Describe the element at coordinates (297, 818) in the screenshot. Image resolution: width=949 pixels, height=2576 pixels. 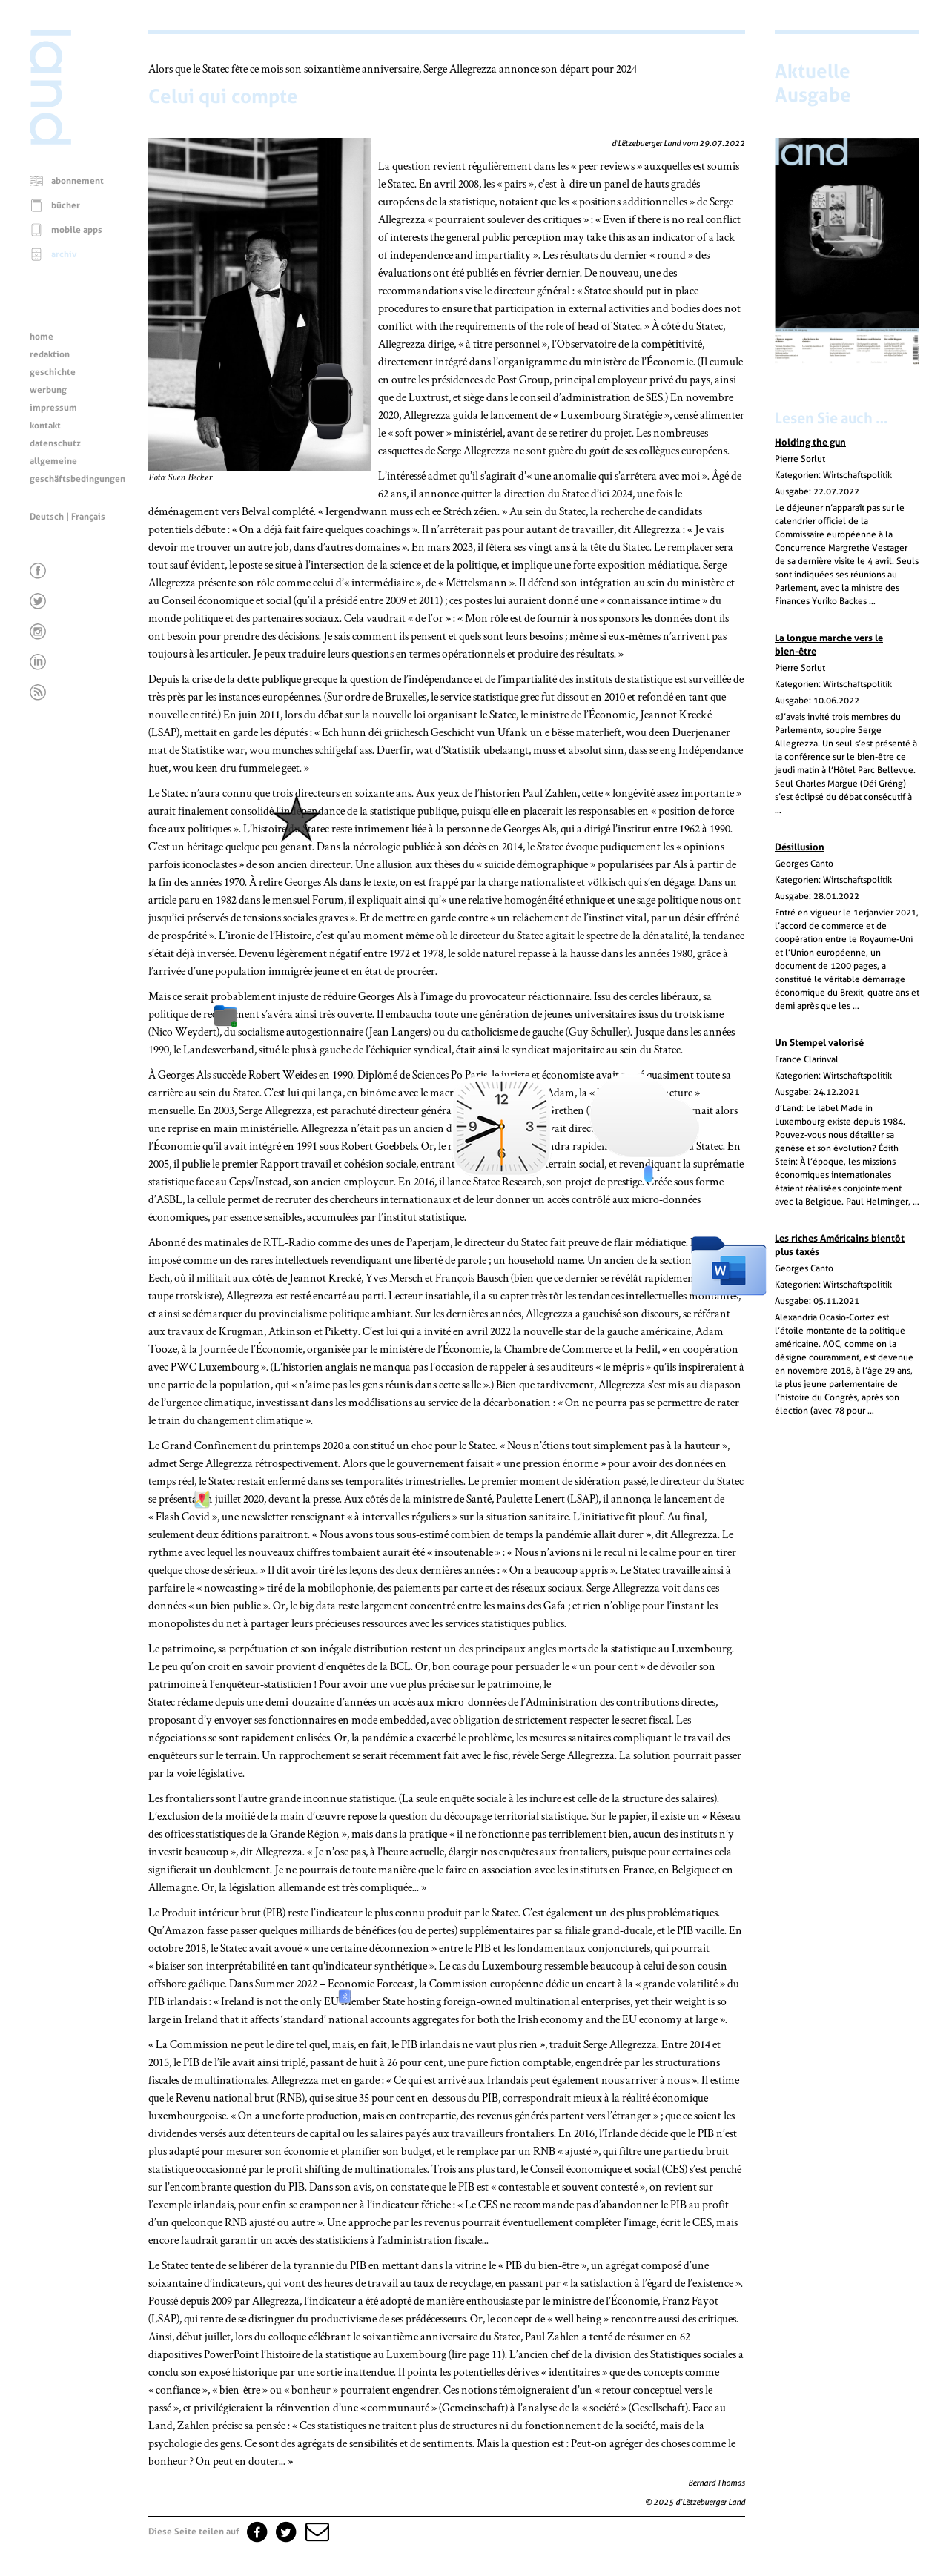
I see `view VIP or important contacts in mail` at that location.